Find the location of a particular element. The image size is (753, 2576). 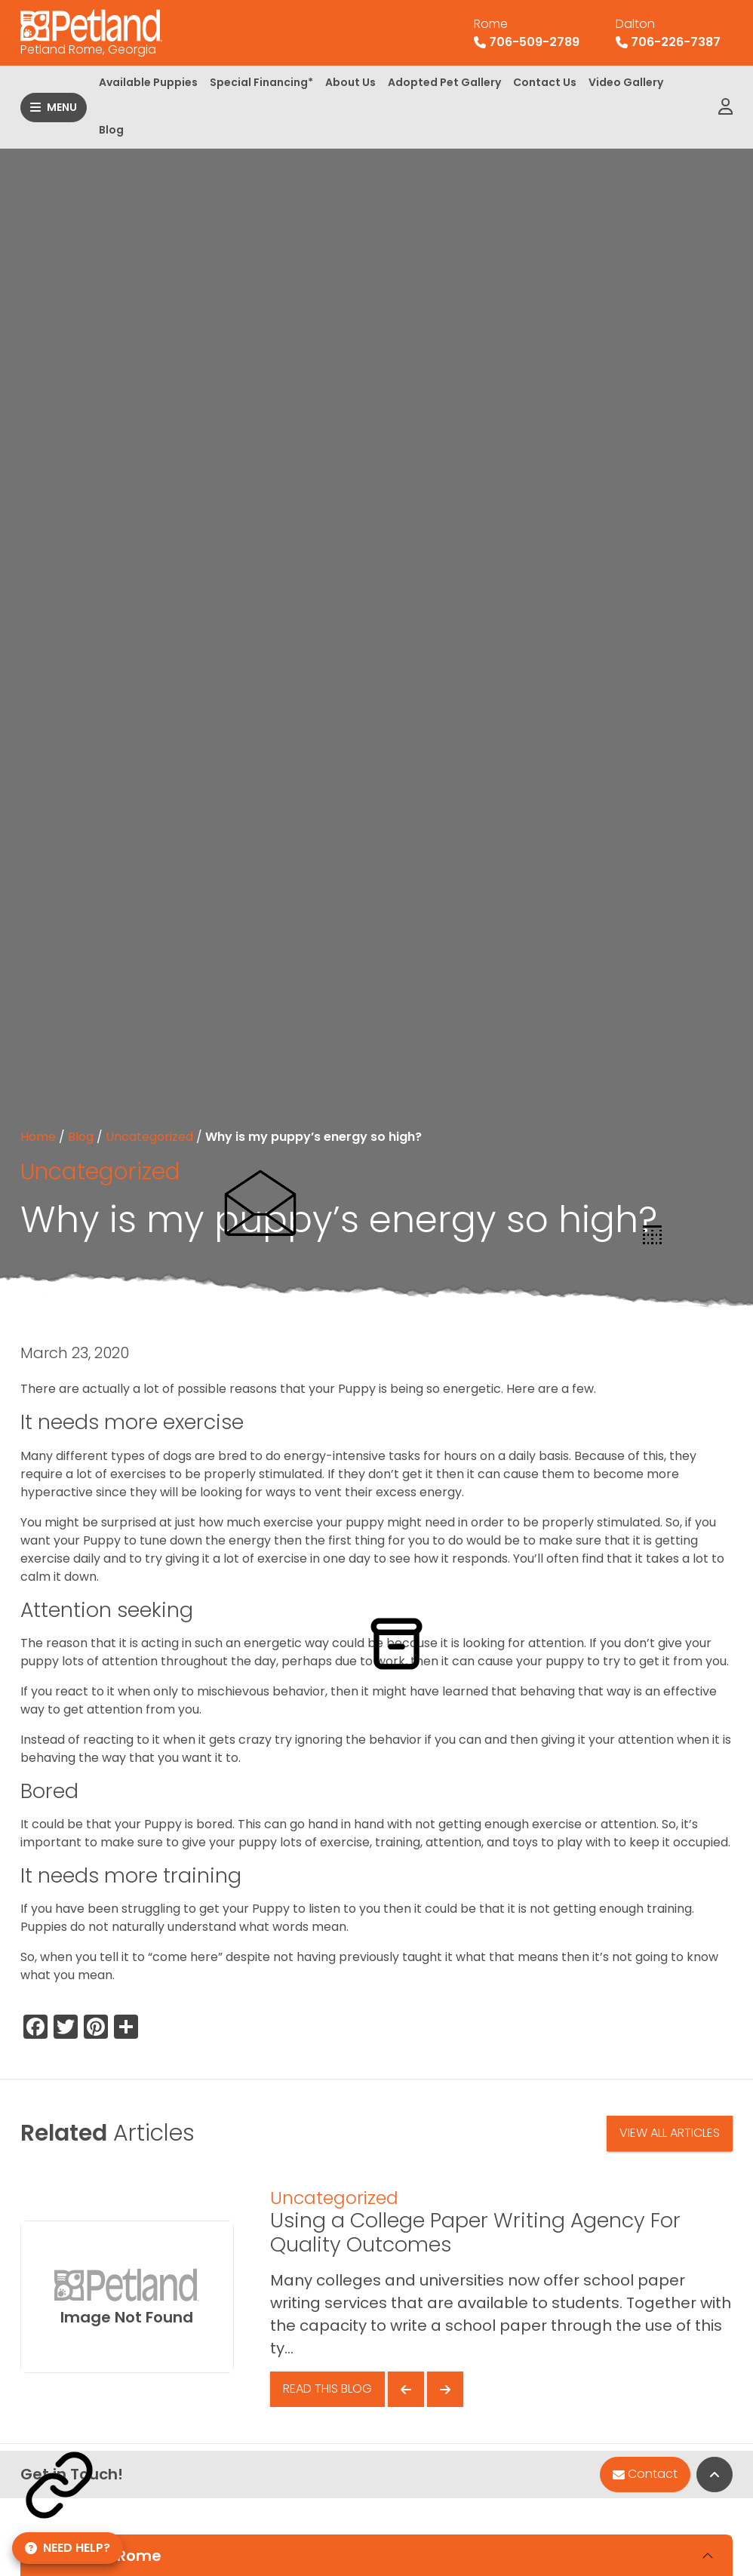

apply border to top edge of cell or table is located at coordinates (652, 1234).